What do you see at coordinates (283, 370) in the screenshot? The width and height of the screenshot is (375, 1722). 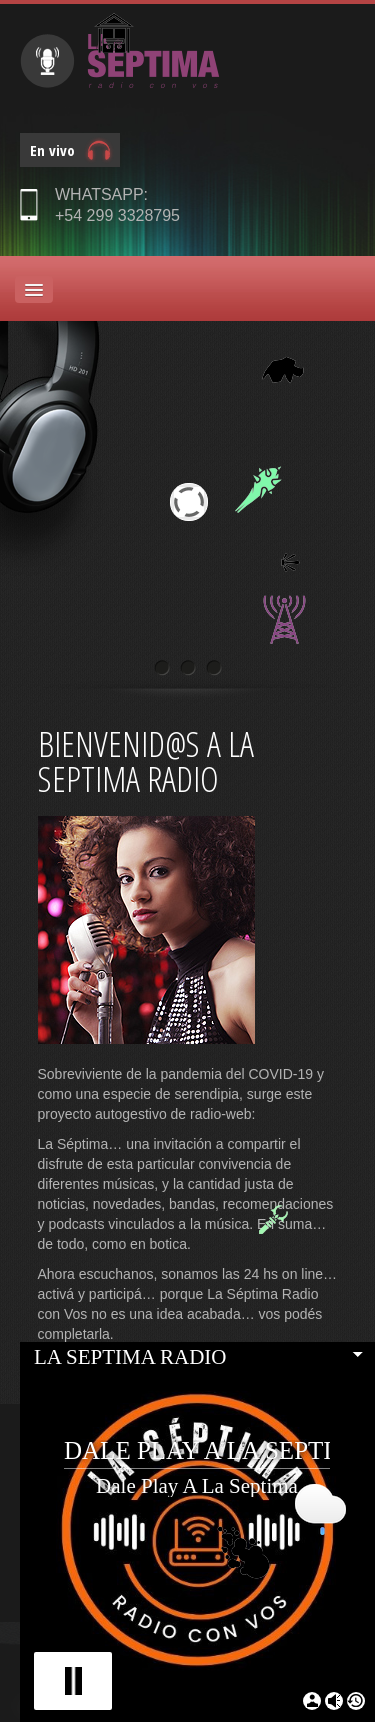 I see `select switzerland as country or region` at bounding box center [283, 370].